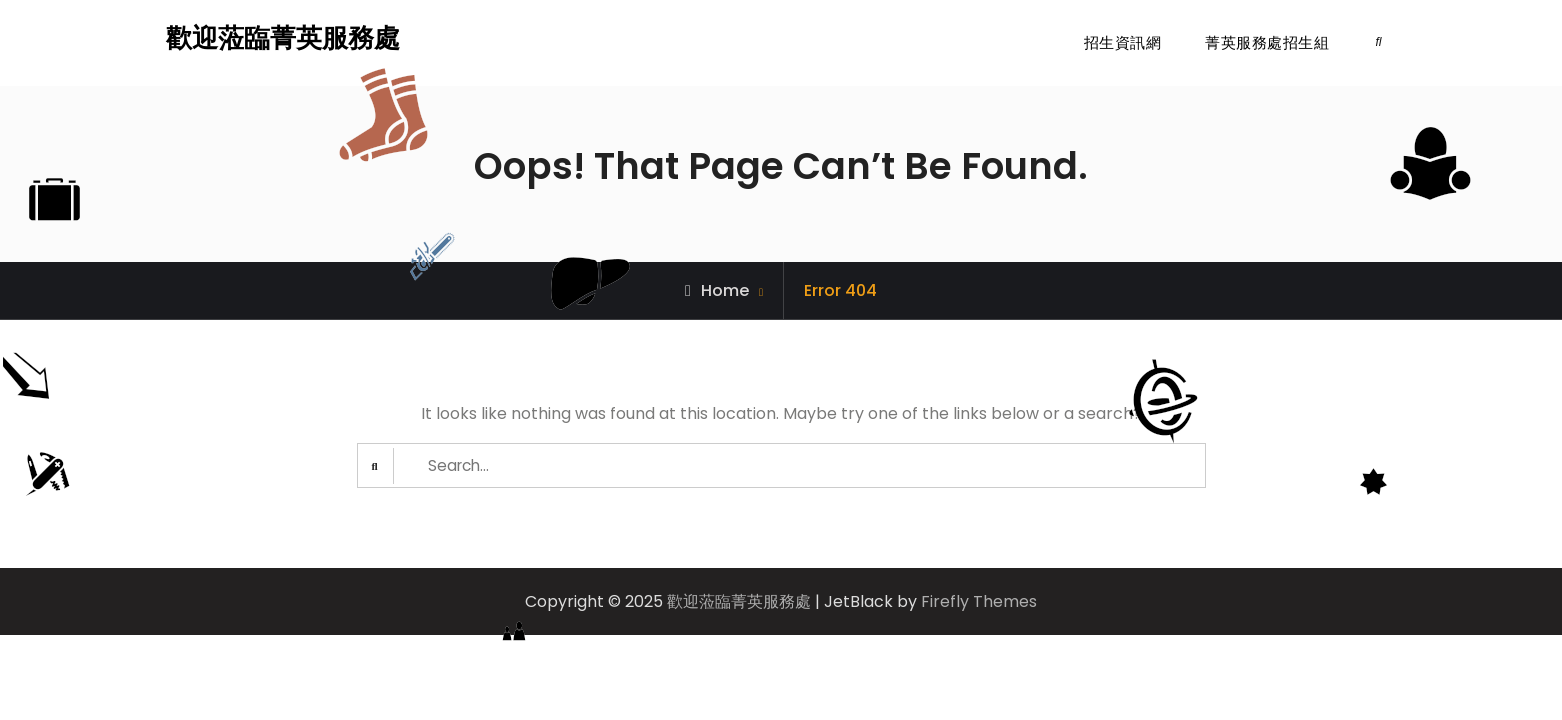 The image size is (1562, 720). What do you see at coordinates (514, 631) in the screenshot?
I see `view age-appropriate content settings` at bounding box center [514, 631].